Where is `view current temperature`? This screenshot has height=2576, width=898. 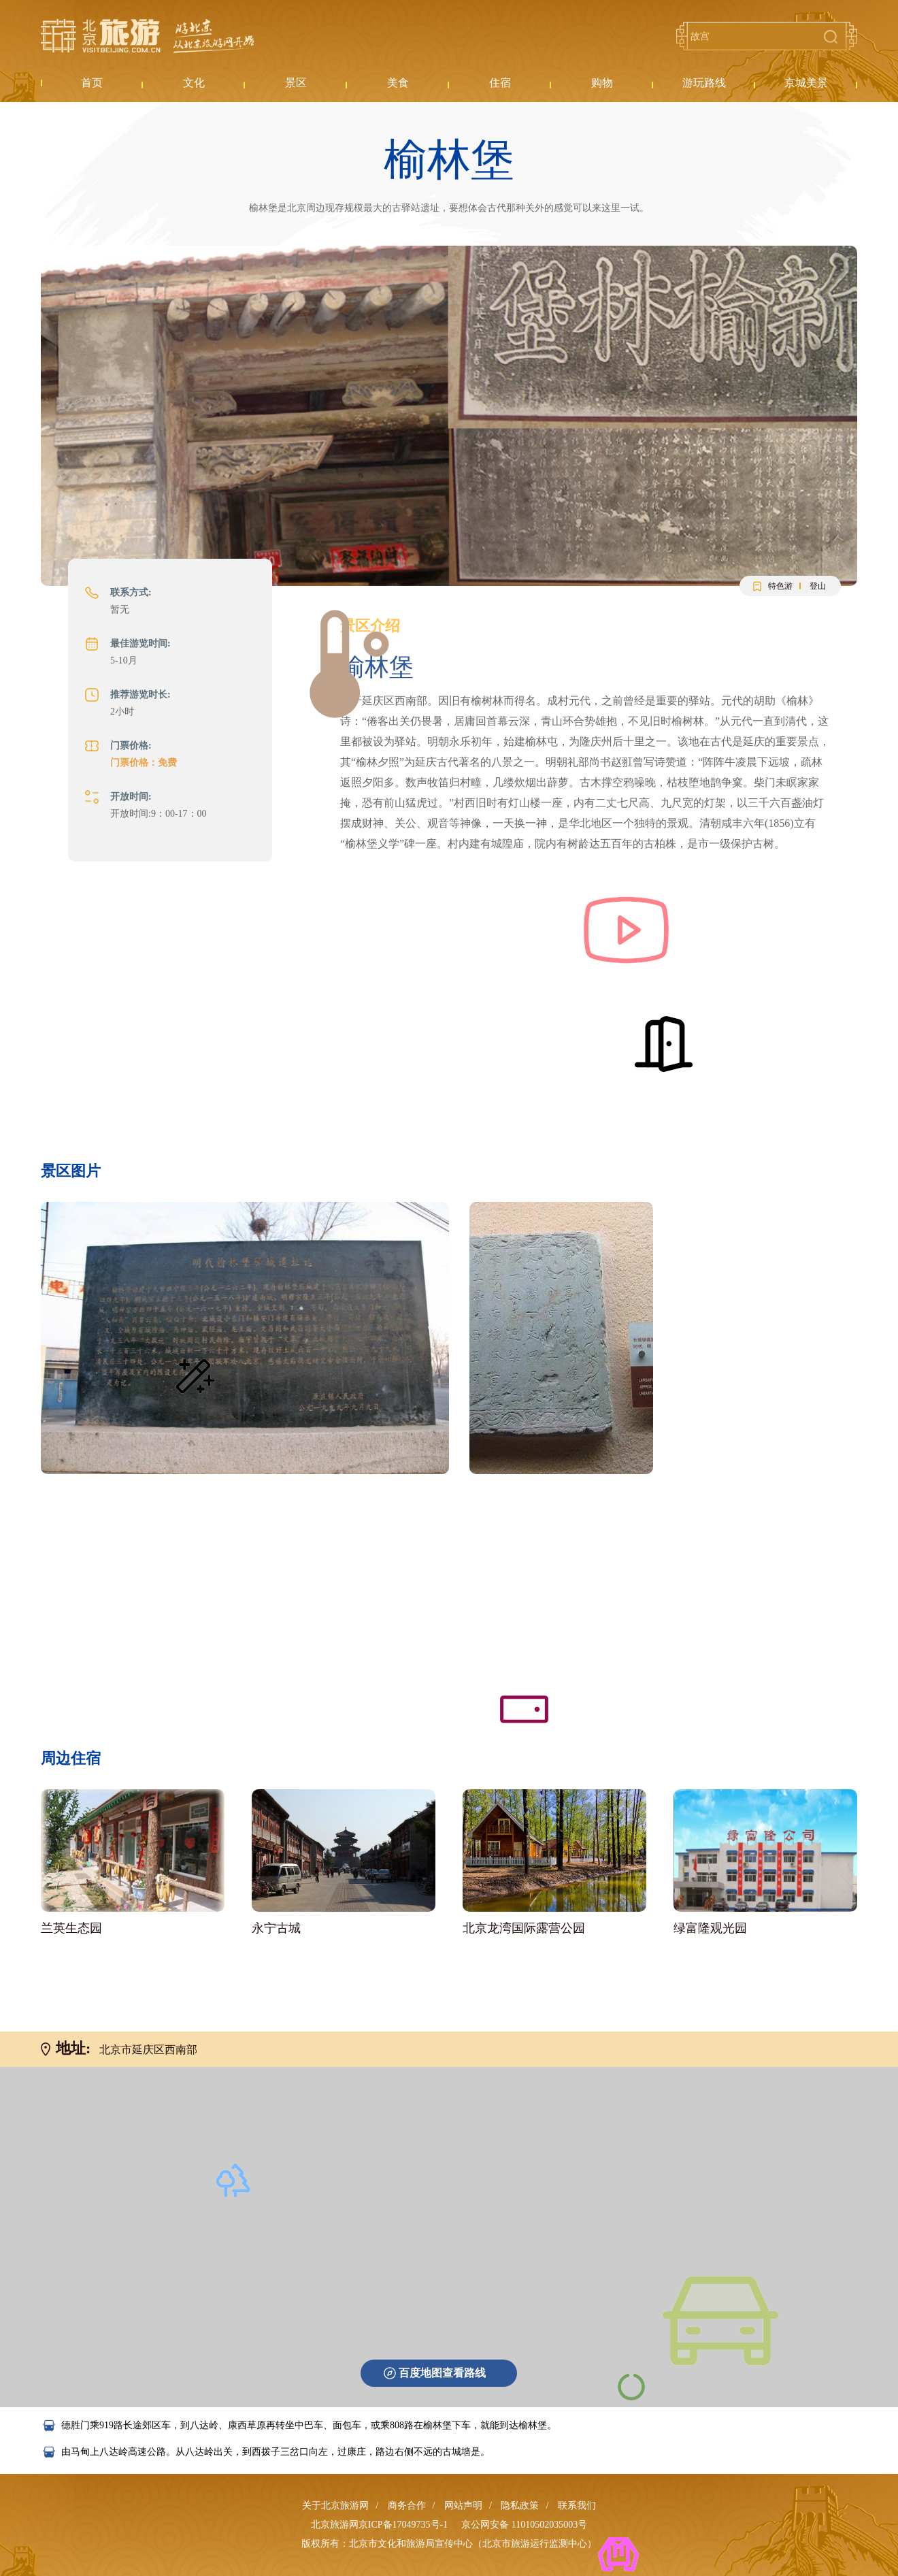 view current temperature is located at coordinates (338, 664).